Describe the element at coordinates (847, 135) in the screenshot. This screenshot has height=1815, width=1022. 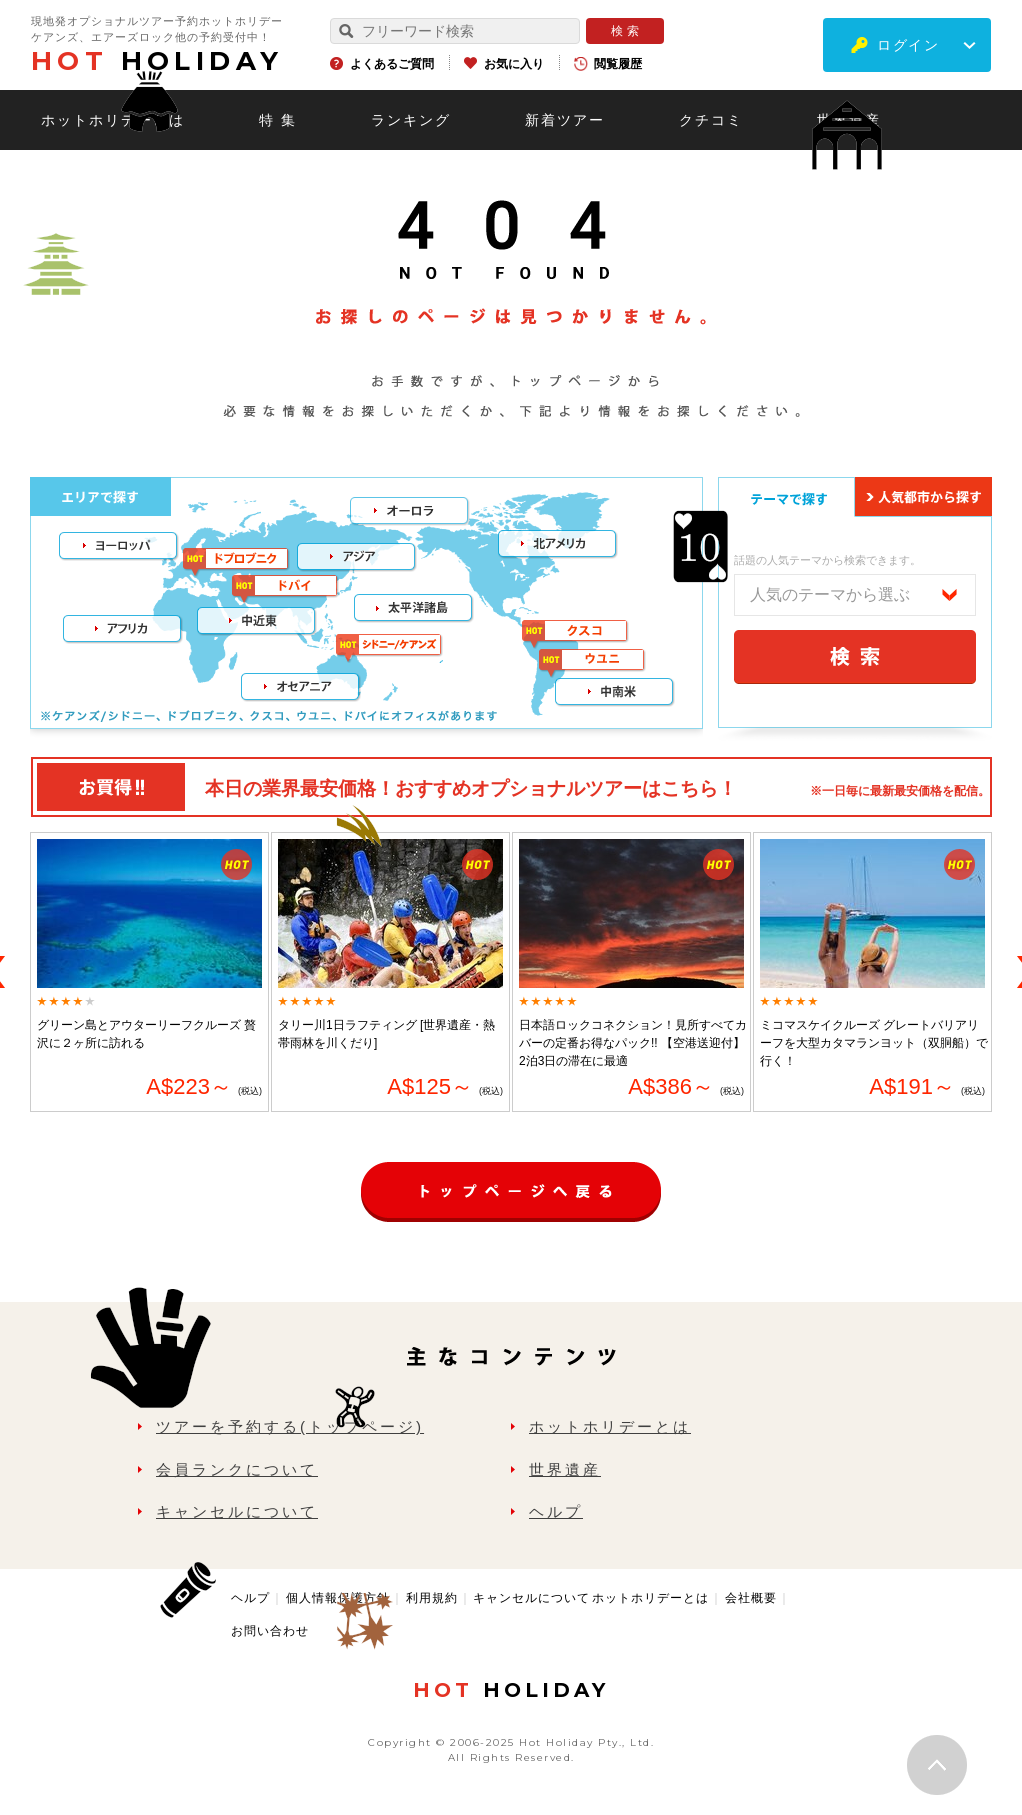
I see `access the marketplace or bazaar` at that location.